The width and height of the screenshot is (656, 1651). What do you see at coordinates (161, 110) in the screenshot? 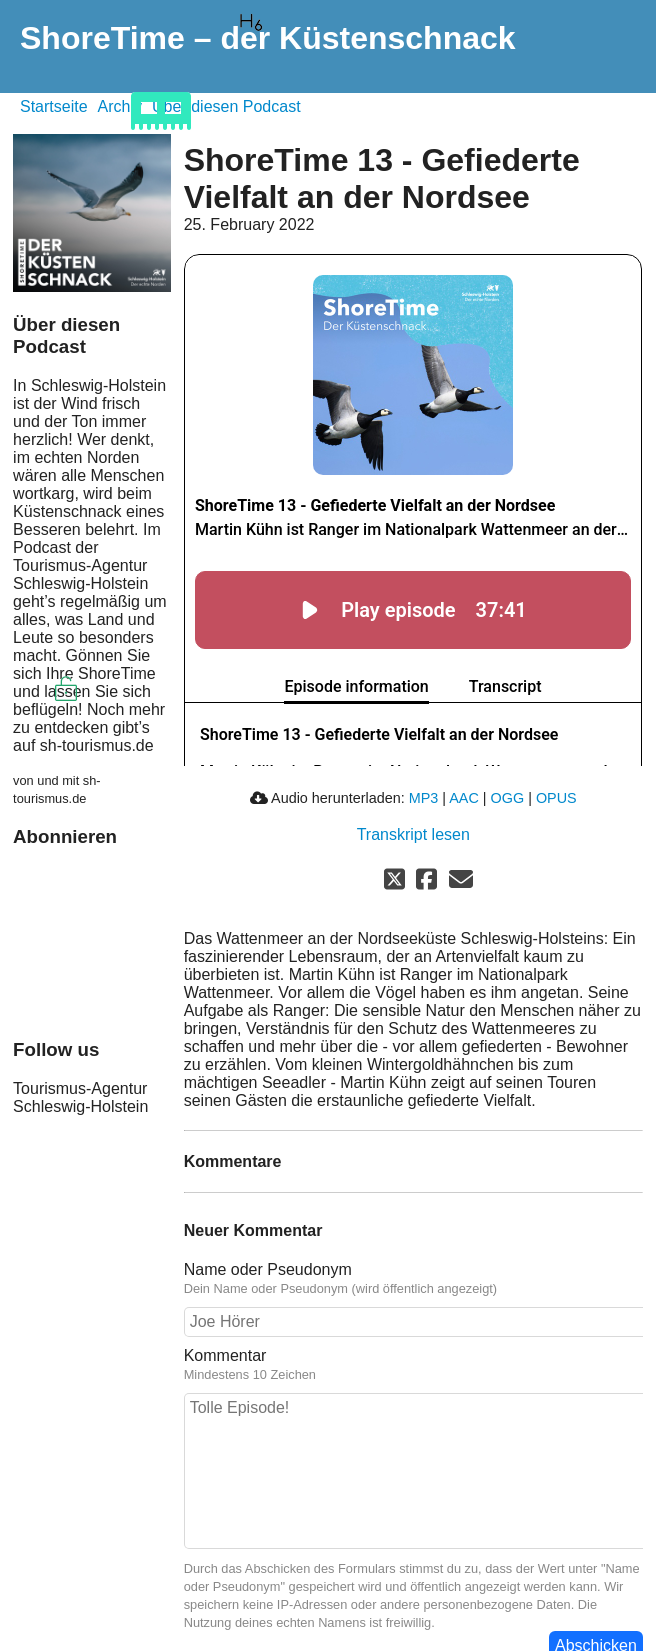
I see `view device memory or RAM usage` at bounding box center [161, 110].